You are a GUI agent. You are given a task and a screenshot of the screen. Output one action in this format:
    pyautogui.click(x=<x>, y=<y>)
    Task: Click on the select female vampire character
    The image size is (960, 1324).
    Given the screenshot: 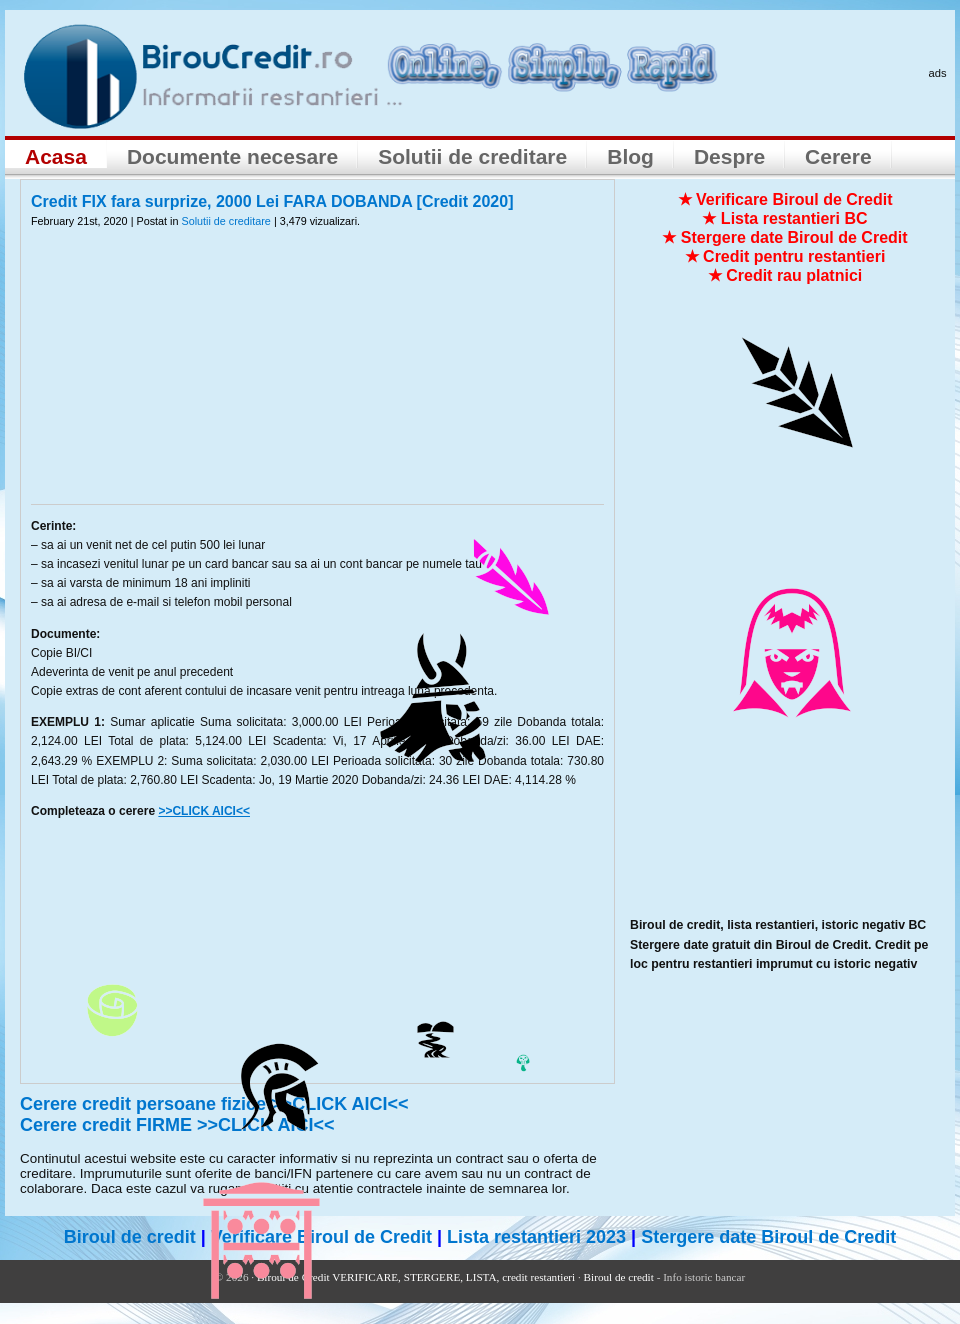 What is the action you would take?
    pyautogui.click(x=792, y=653)
    